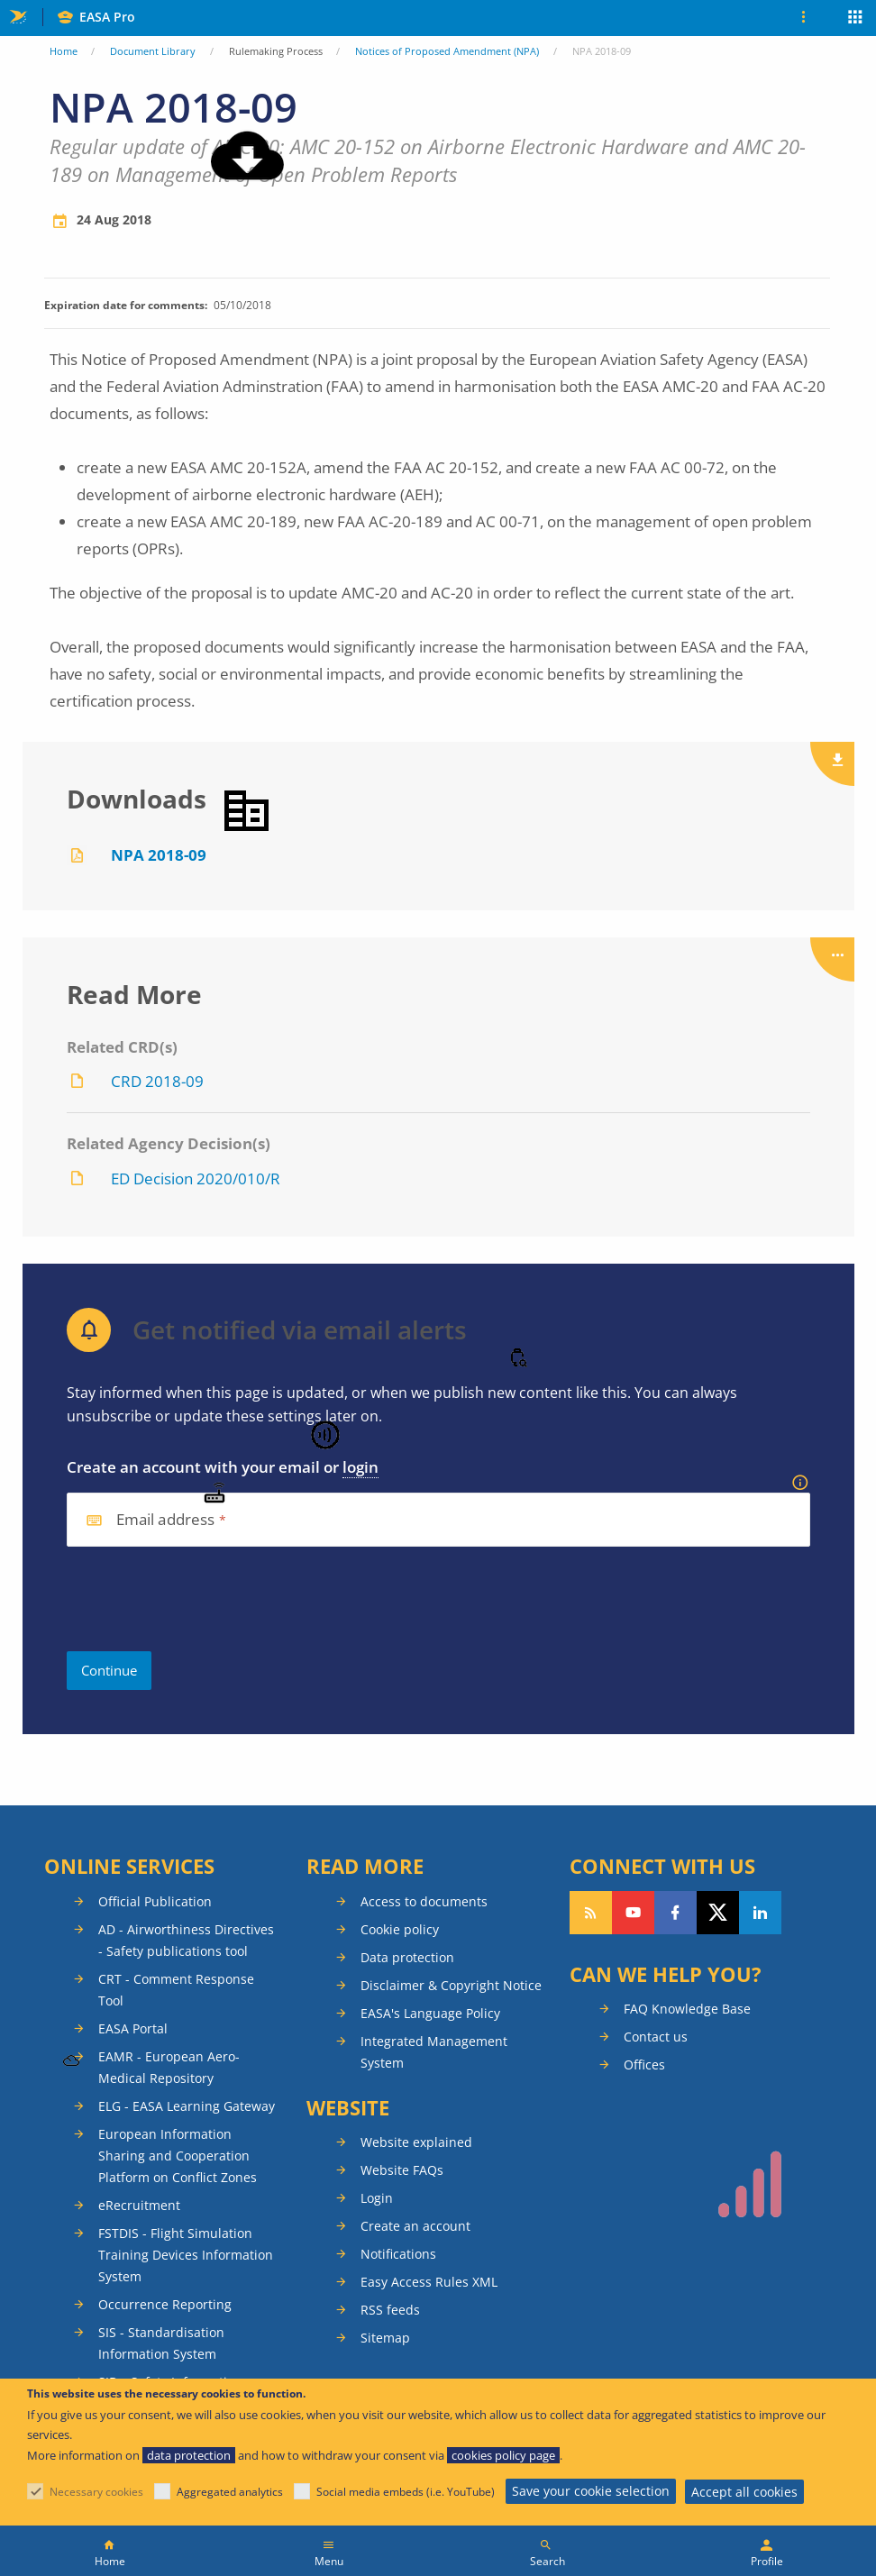 The image size is (876, 2576). What do you see at coordinates (247, 155) in the screenshot?
I see `download file from cloud storage` at bounding box center [247, 155].